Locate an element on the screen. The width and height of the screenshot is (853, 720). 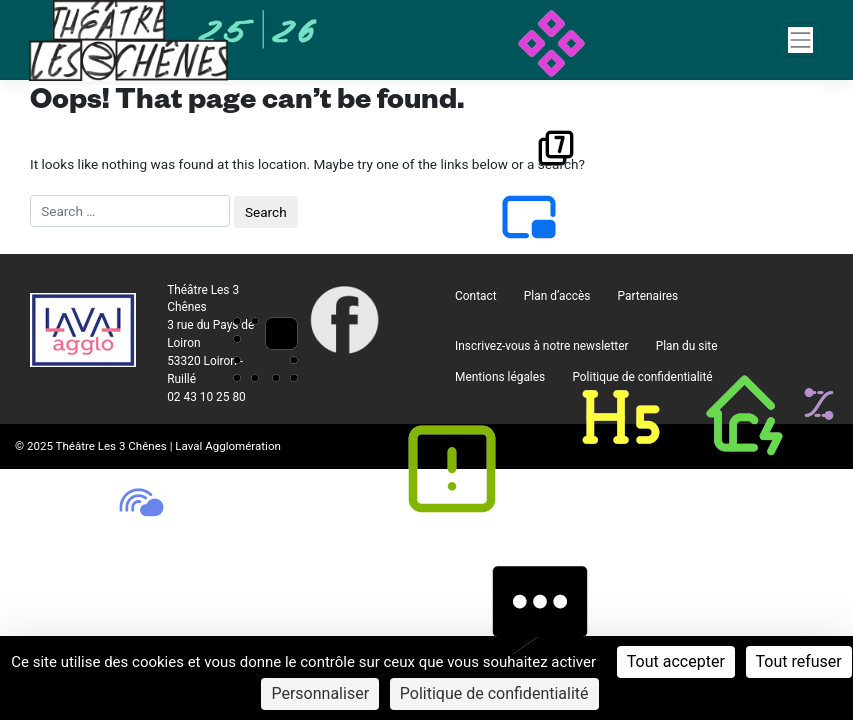
adjust animation easing curve control points is located at coordinates (819, 404).